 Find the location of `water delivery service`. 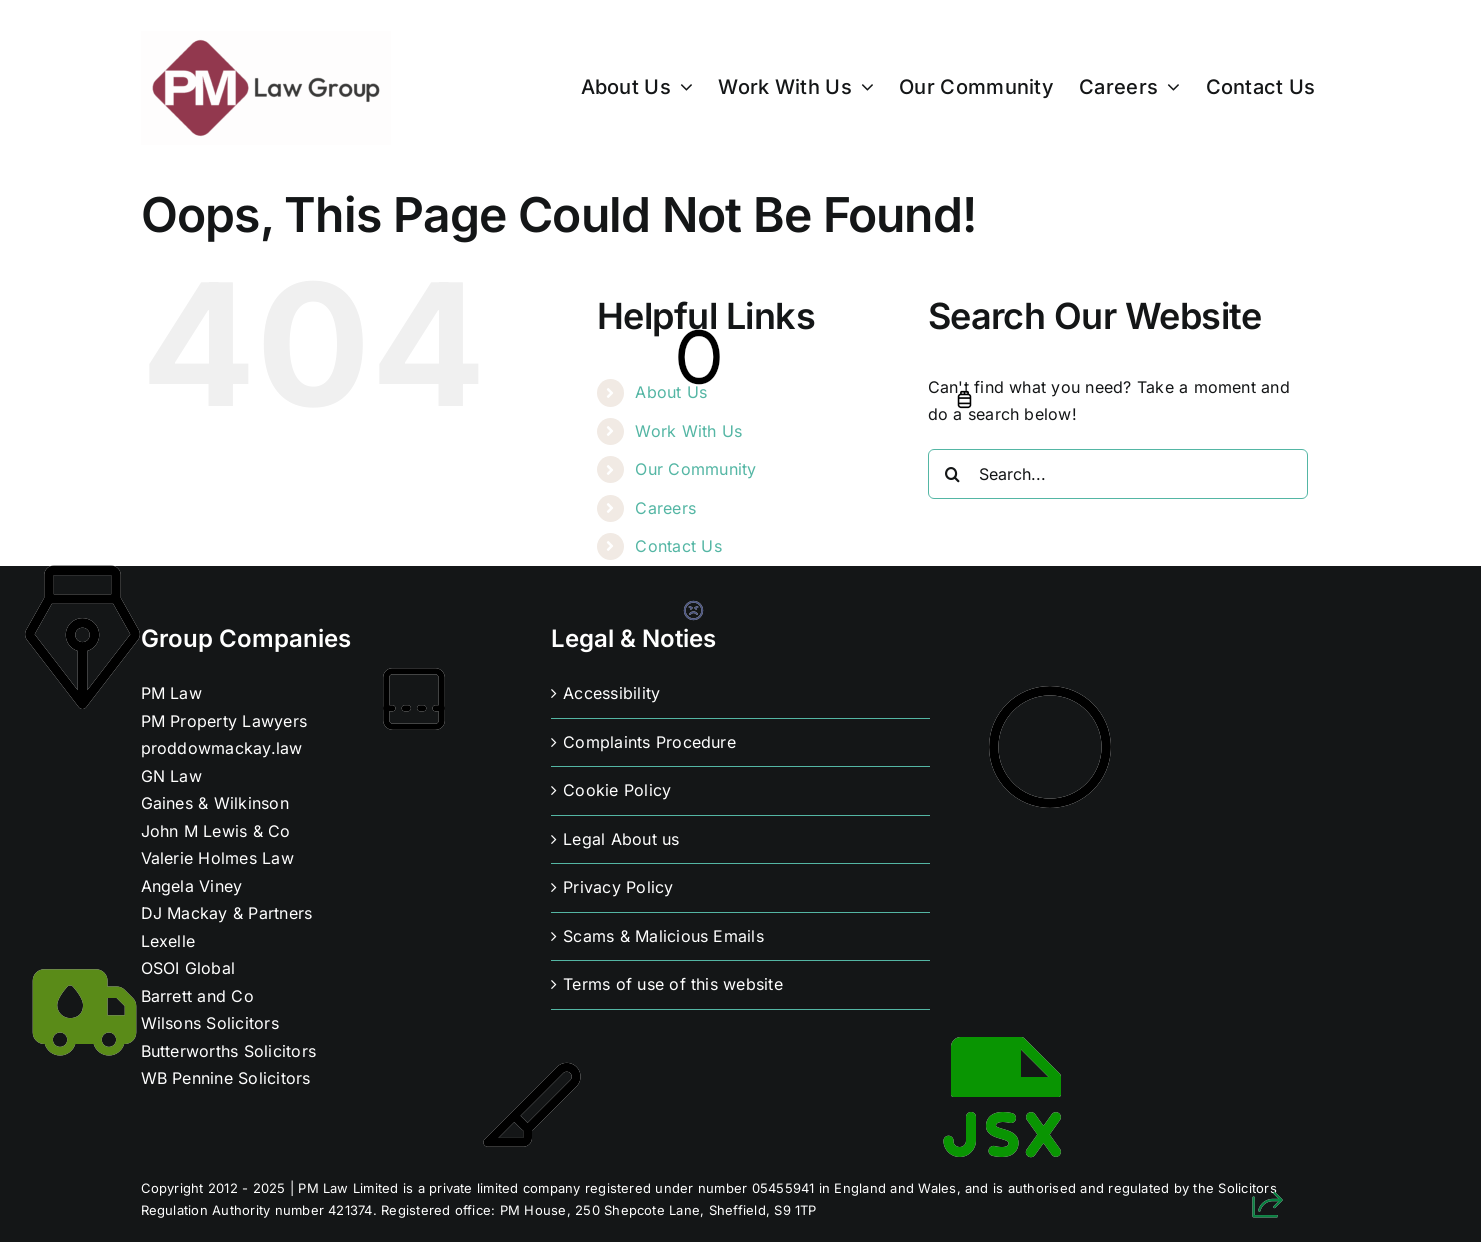

water delivery service is located at coordinates (84, 1009).